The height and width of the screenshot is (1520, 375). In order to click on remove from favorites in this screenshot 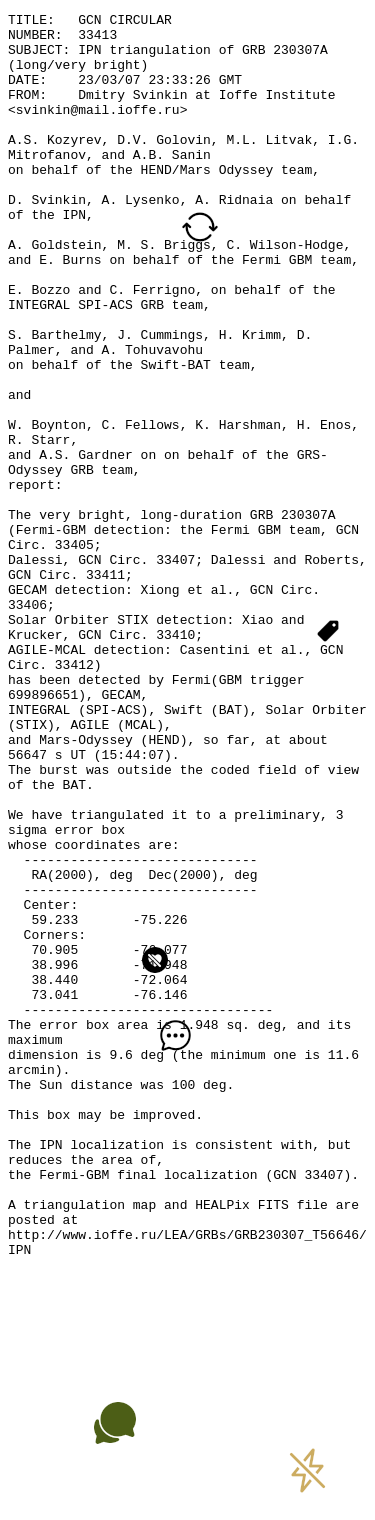, I will do `click(155, 960)`.